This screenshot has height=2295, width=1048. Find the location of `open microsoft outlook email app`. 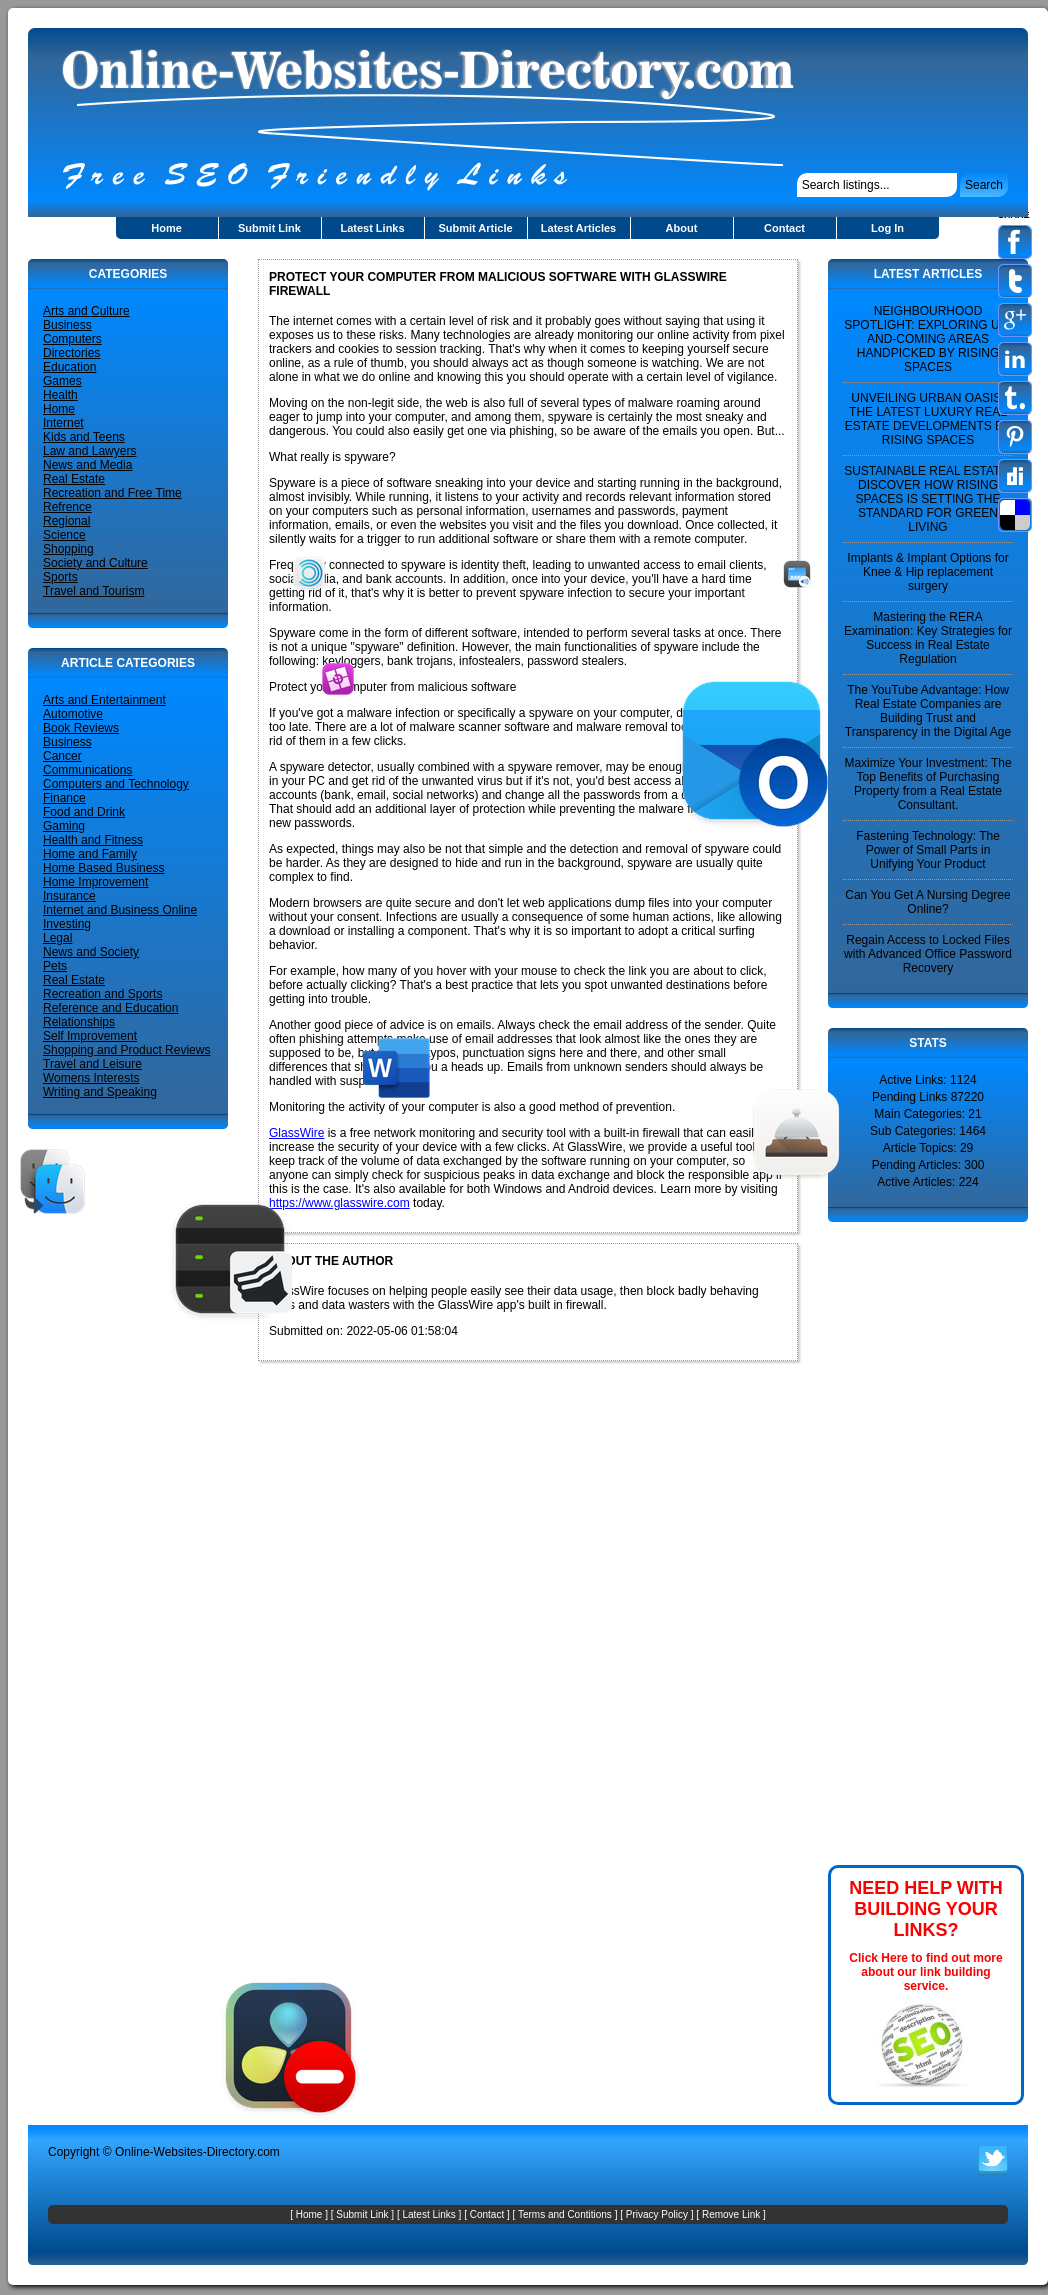

open microsoft outlook email app is located at coordinates (751, 750).